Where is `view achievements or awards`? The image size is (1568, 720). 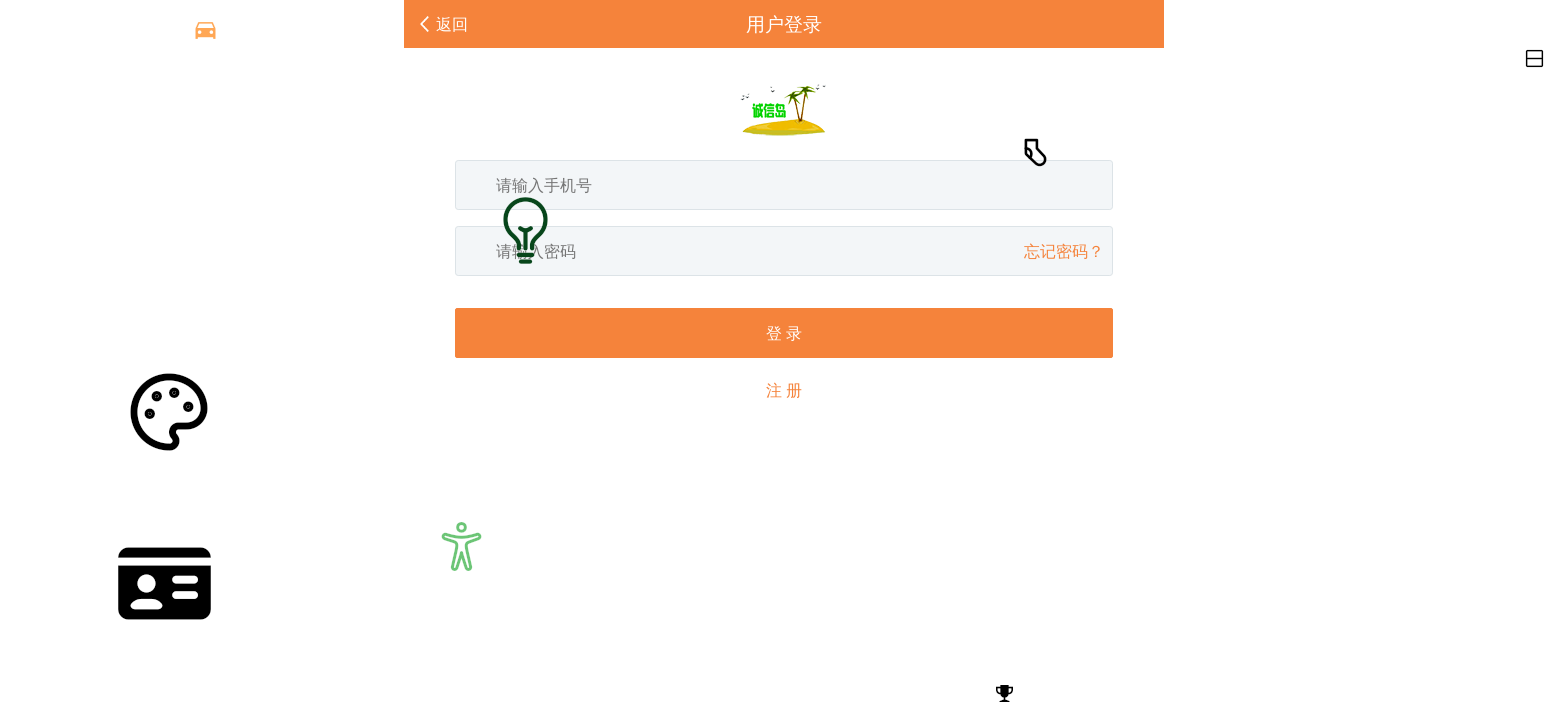
view achievements or awards is located at coordinates (1004, 693).